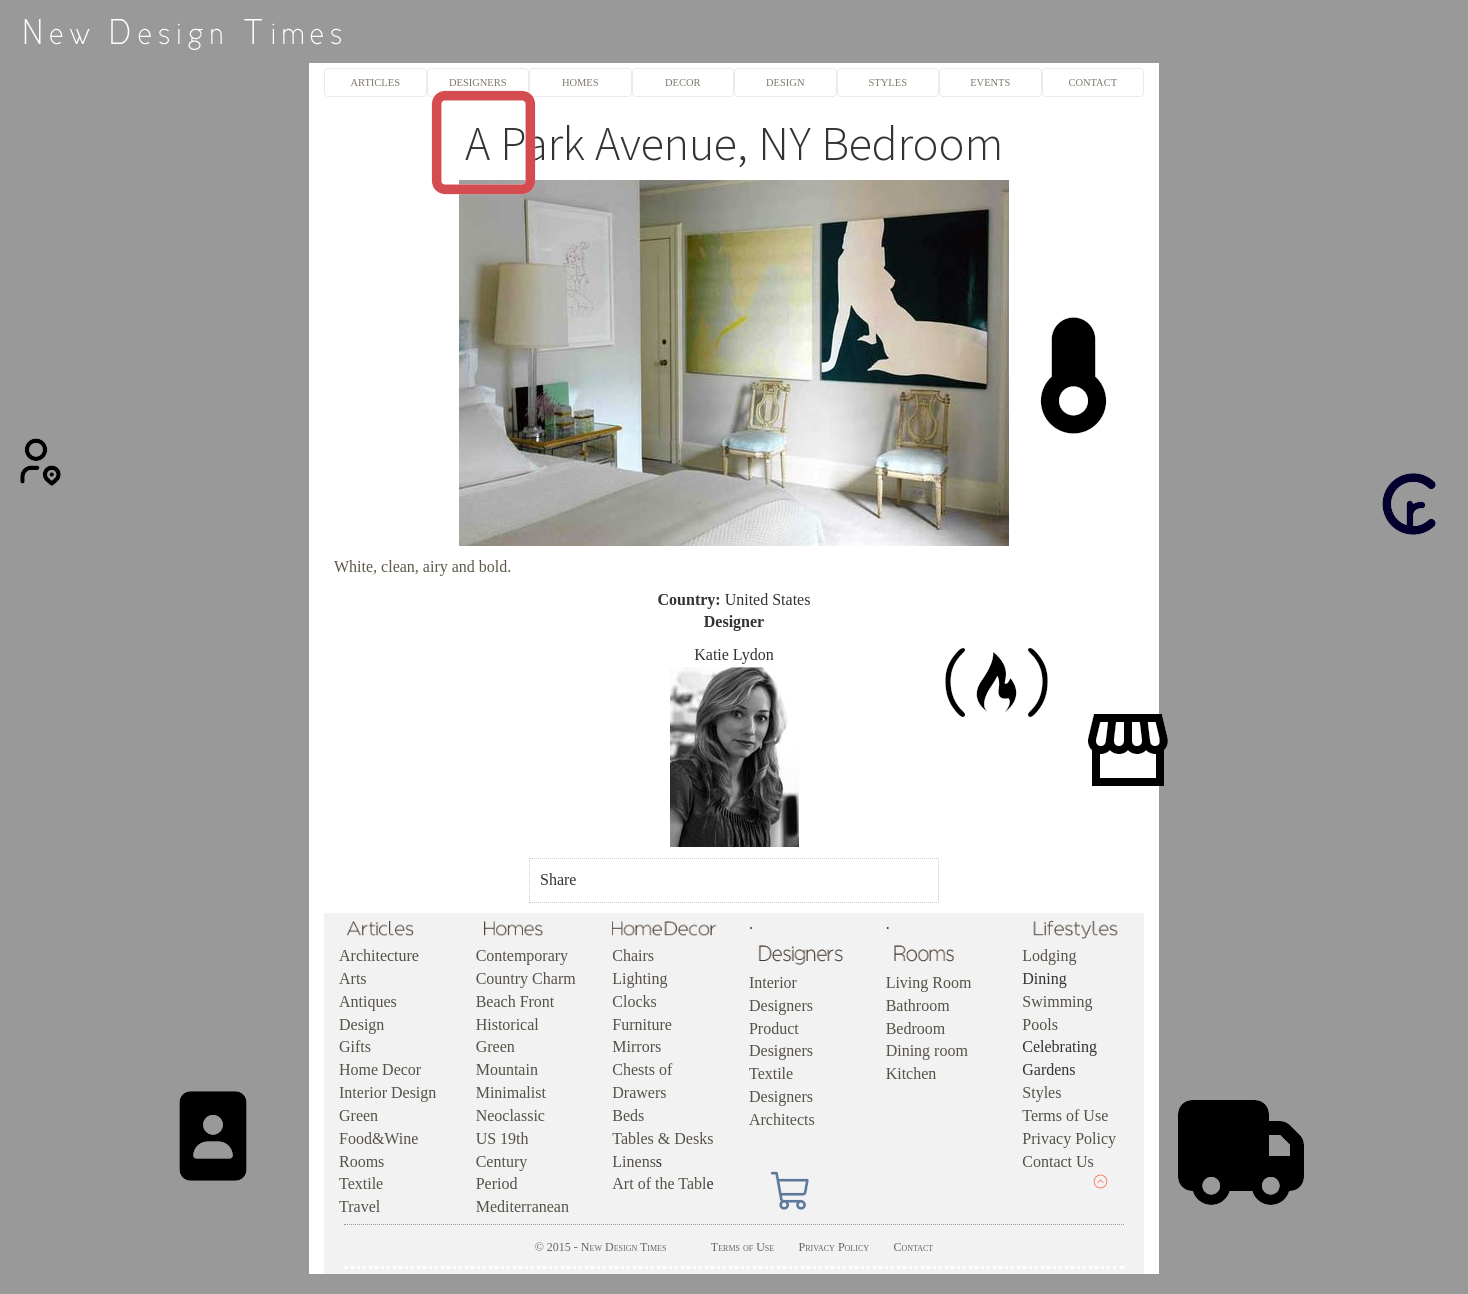 This screenshot has width=1468, height=1294. I want to click on freeCodeCamp logo, so click(996, 682).